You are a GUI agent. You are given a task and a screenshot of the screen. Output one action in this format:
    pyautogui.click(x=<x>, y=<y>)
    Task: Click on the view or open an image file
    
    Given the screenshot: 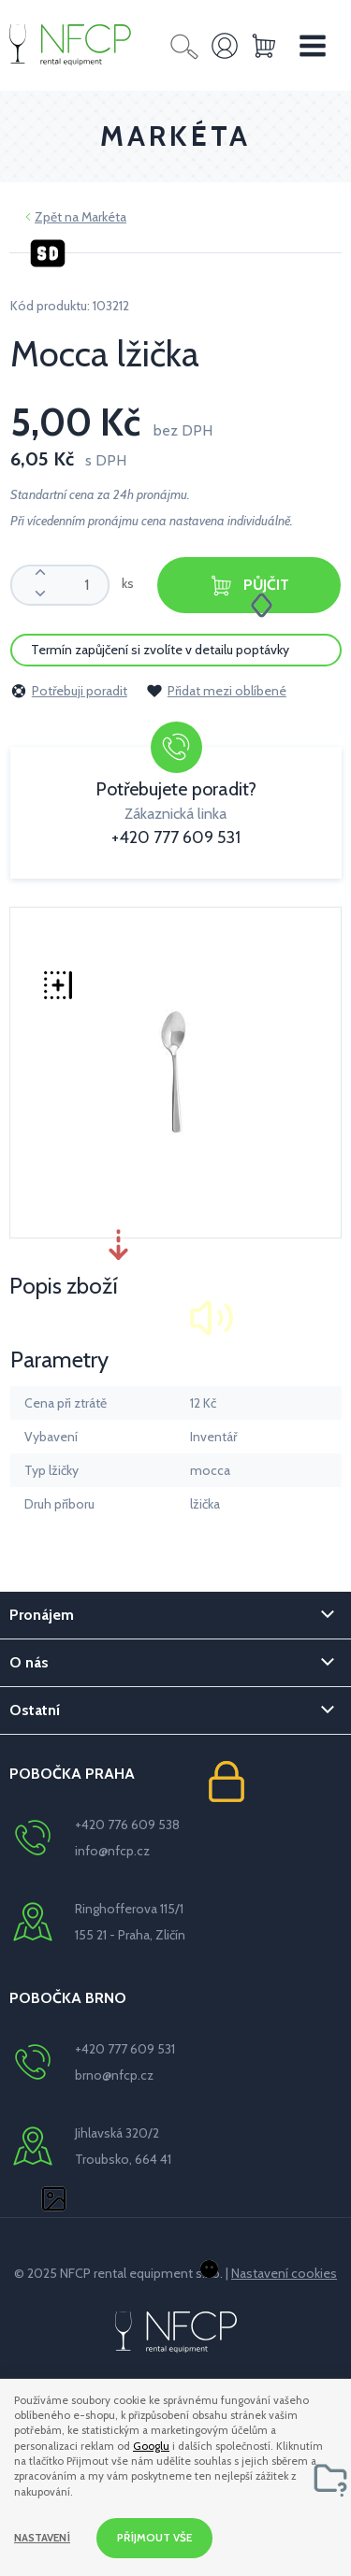 What is the action you would take?
    pyautogui.click(x=53, y=2198)
    